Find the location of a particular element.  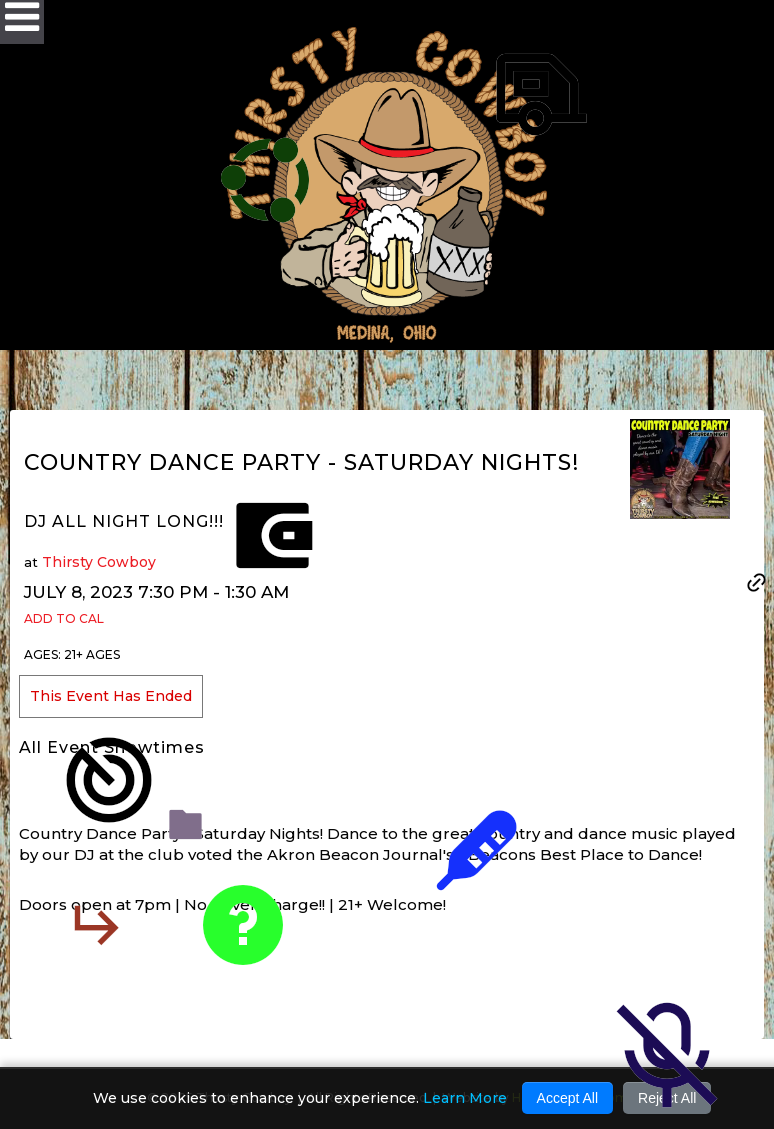

view caravan or RV rental options is located at coordinates (539, 92).